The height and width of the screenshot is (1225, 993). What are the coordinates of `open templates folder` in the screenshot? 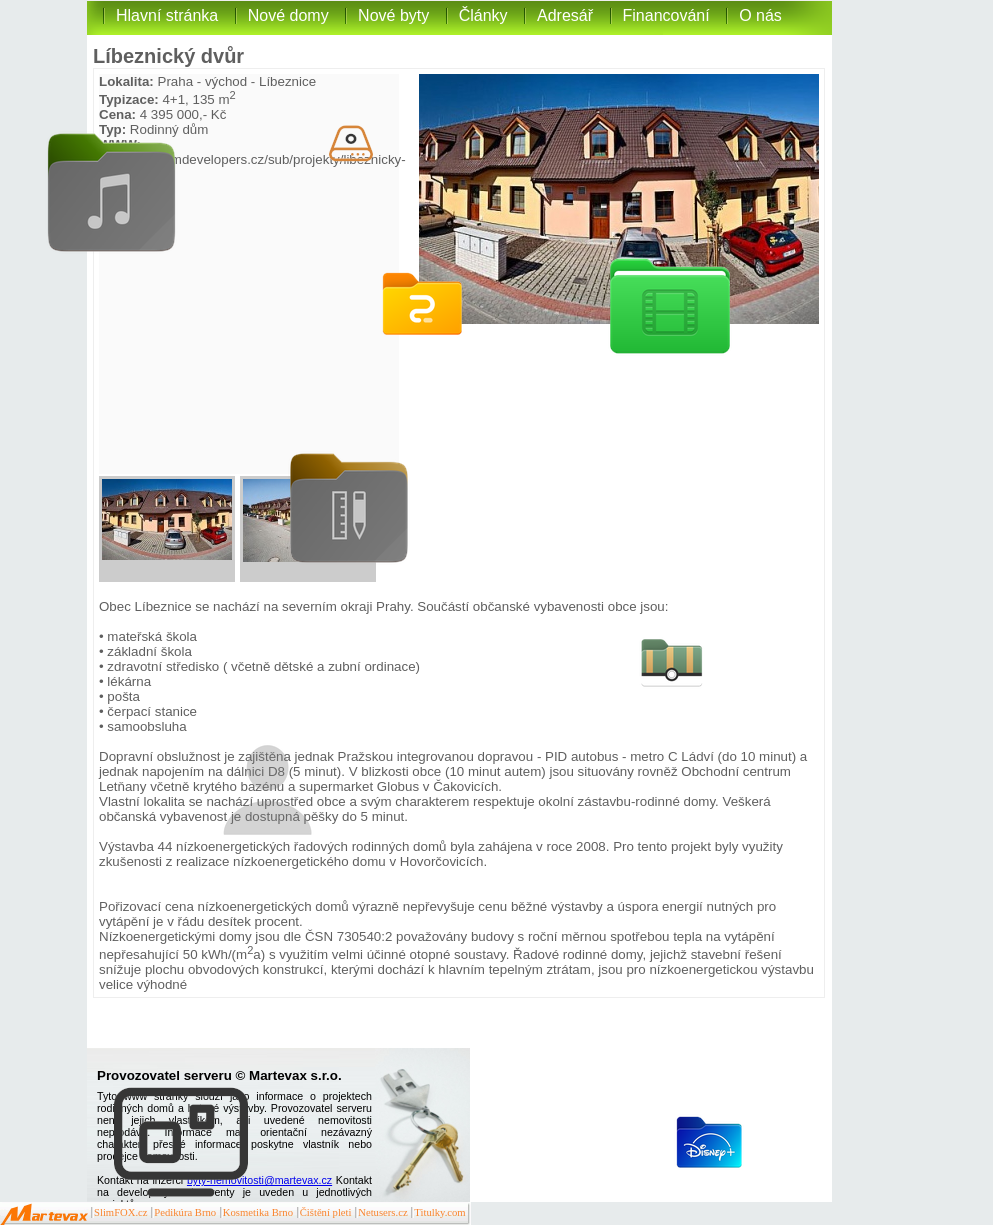 It's located at (349, 508).